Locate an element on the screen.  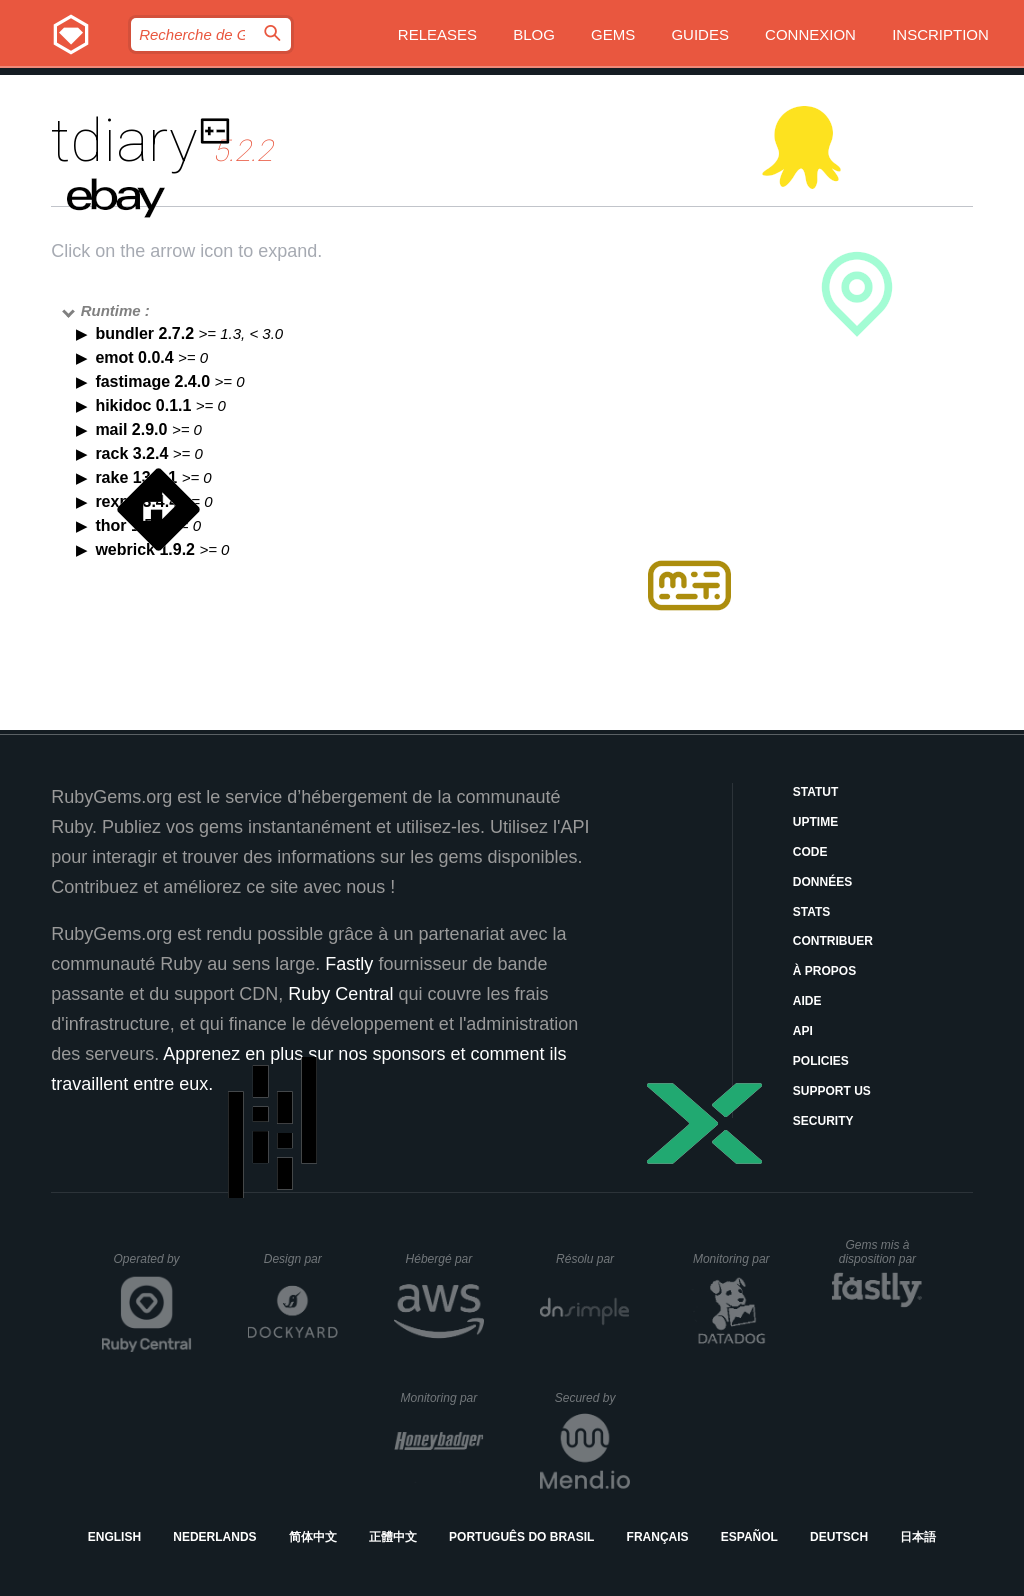
mark a location on the map is located at coordinates (857, 291).